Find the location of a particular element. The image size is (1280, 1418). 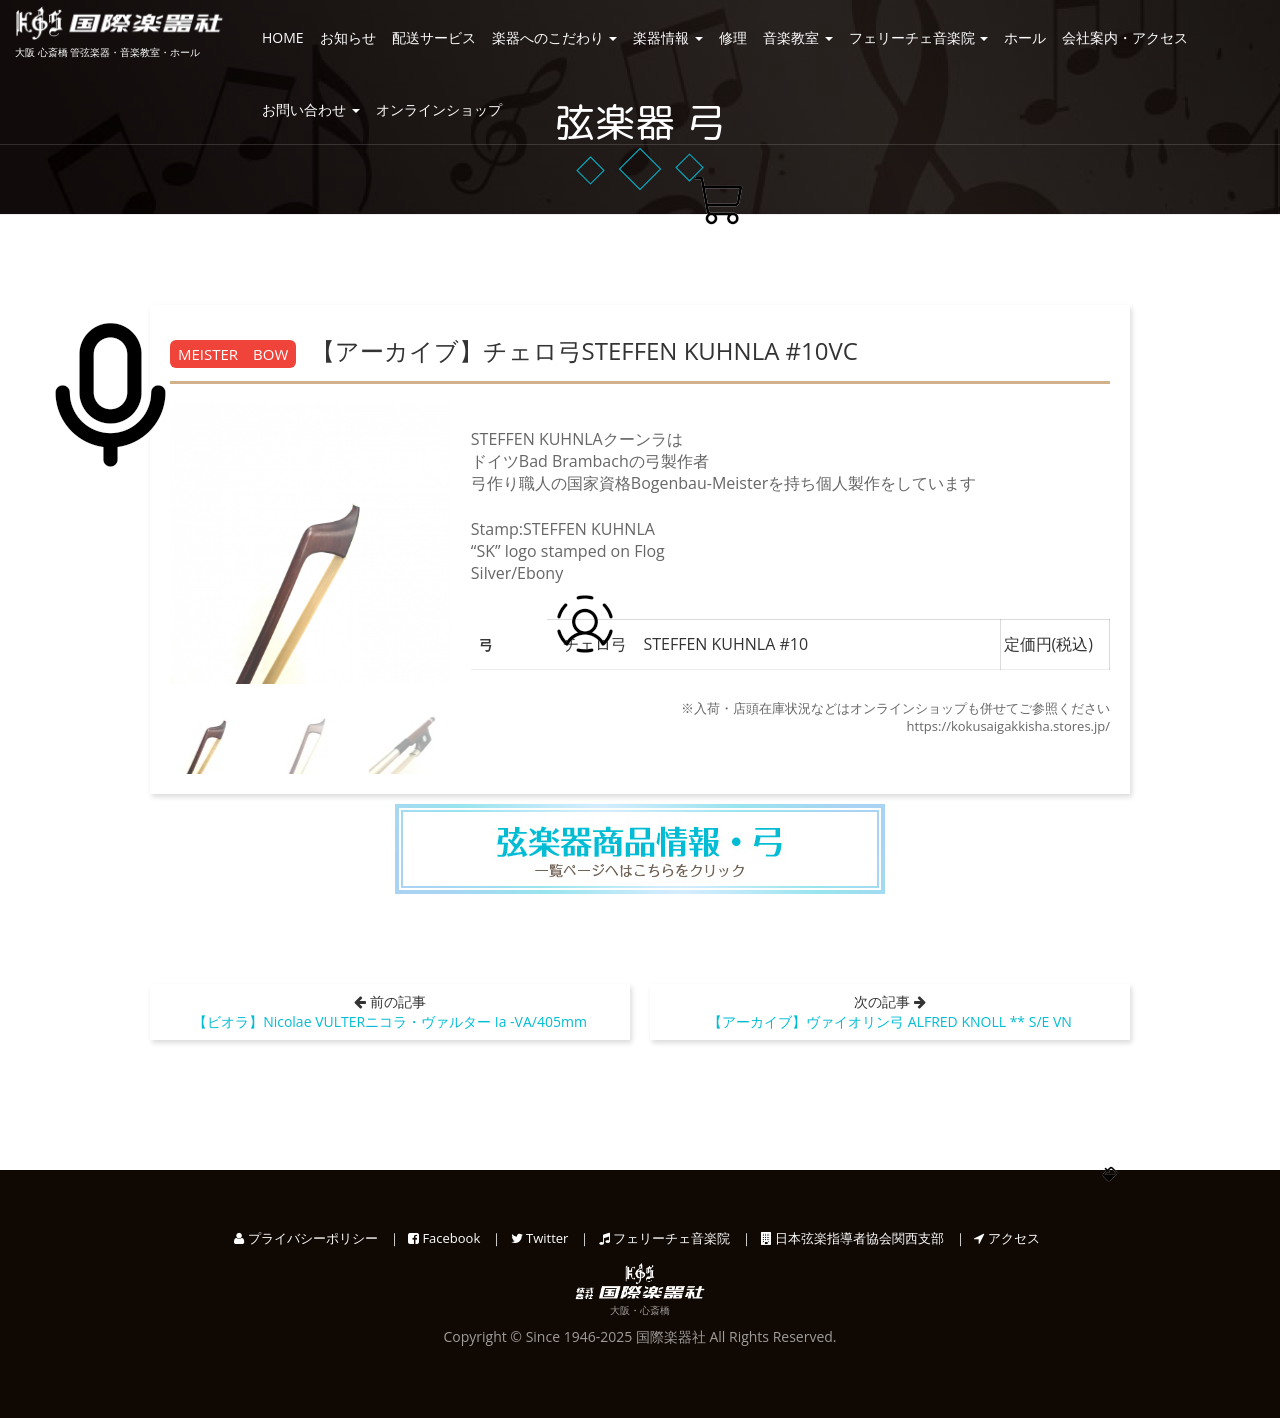

fill an area with color is located at coordinates (1110, 1174).